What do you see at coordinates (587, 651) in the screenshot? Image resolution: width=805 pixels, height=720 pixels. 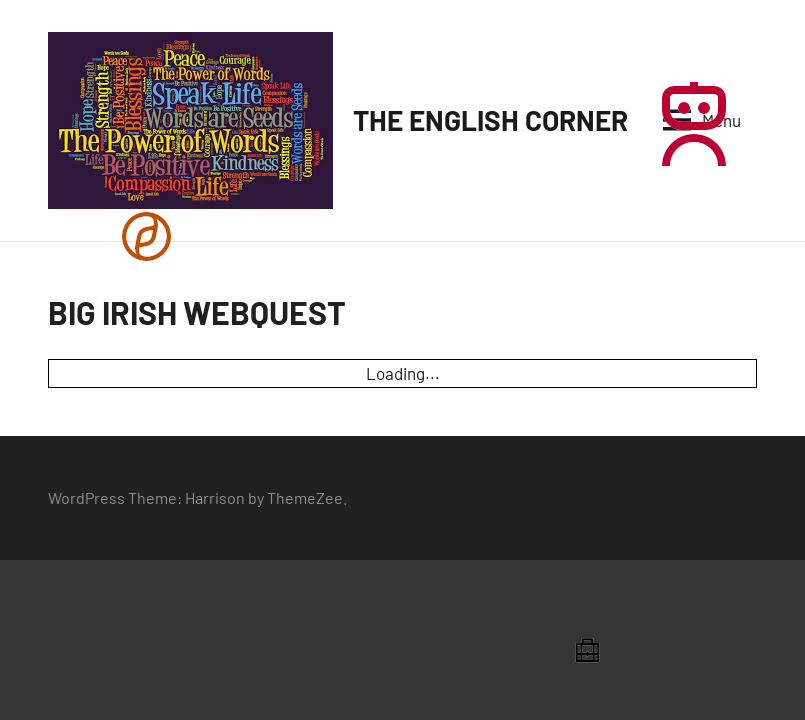 I see `access work or business documents` at bounding box center [587, 651].